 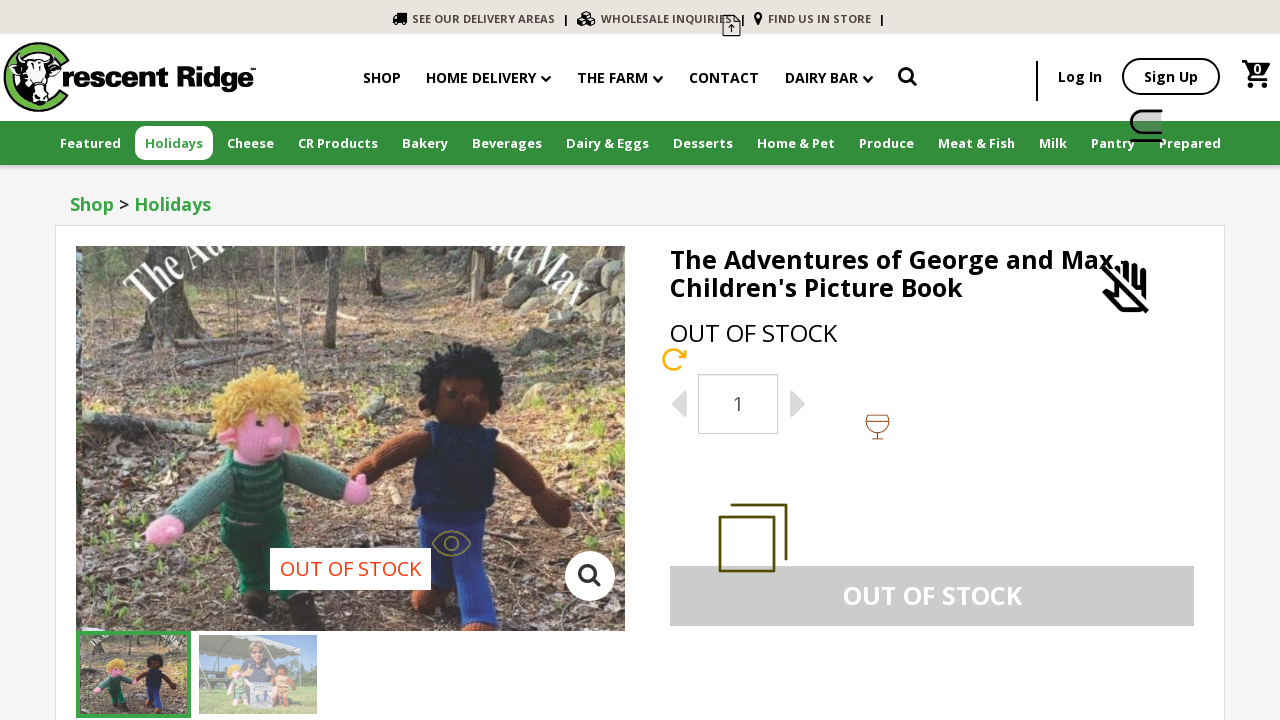 What do you see at coordinates (731, 25) in the screenshot?
I see `upload a file` at bounding box center [731, 25].